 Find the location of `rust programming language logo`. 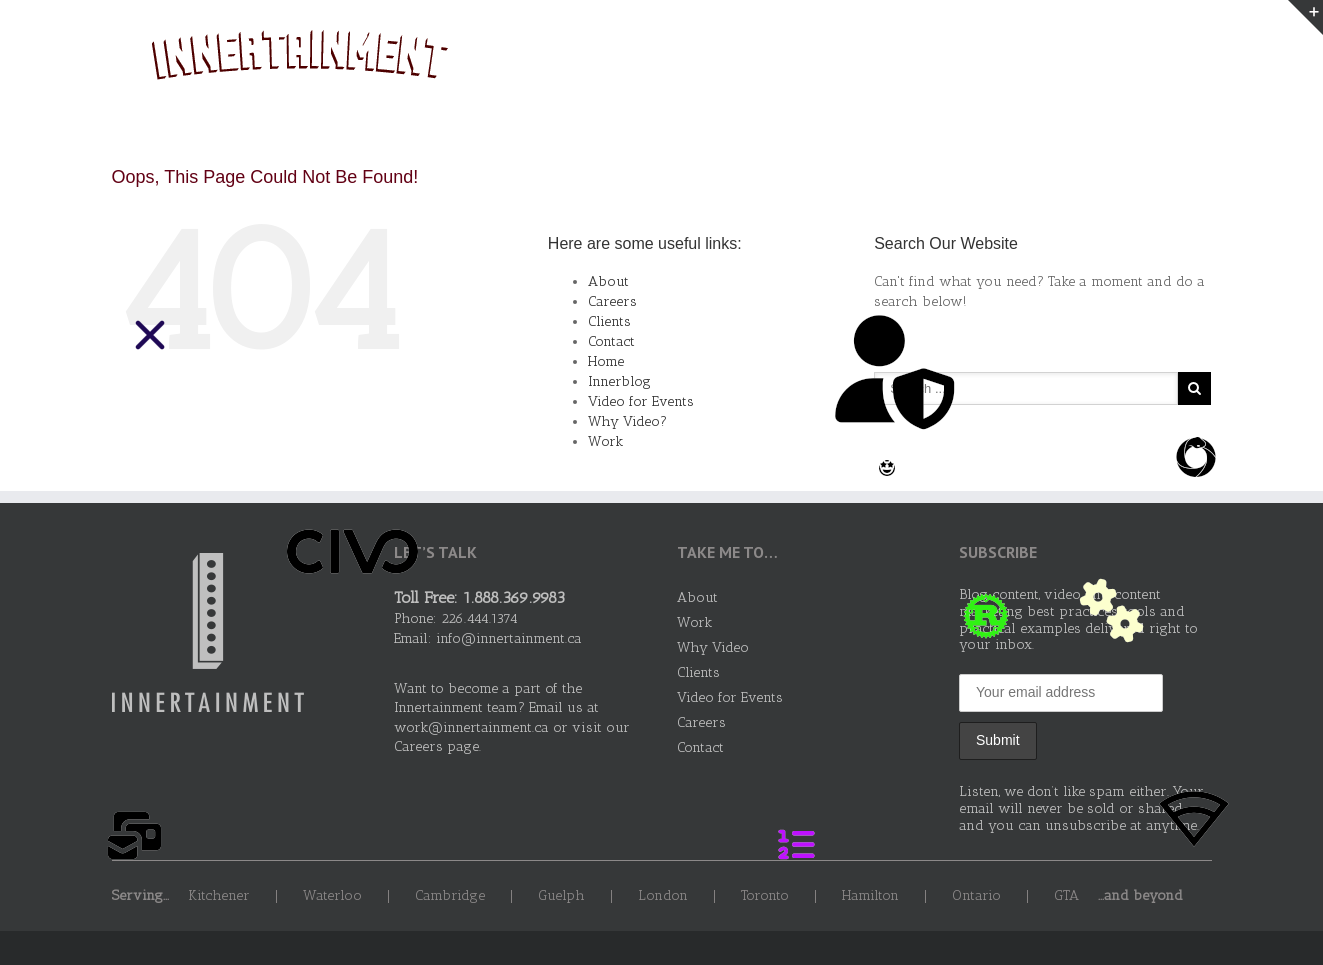

rust programming language logo is located at coordinates (986, 616).